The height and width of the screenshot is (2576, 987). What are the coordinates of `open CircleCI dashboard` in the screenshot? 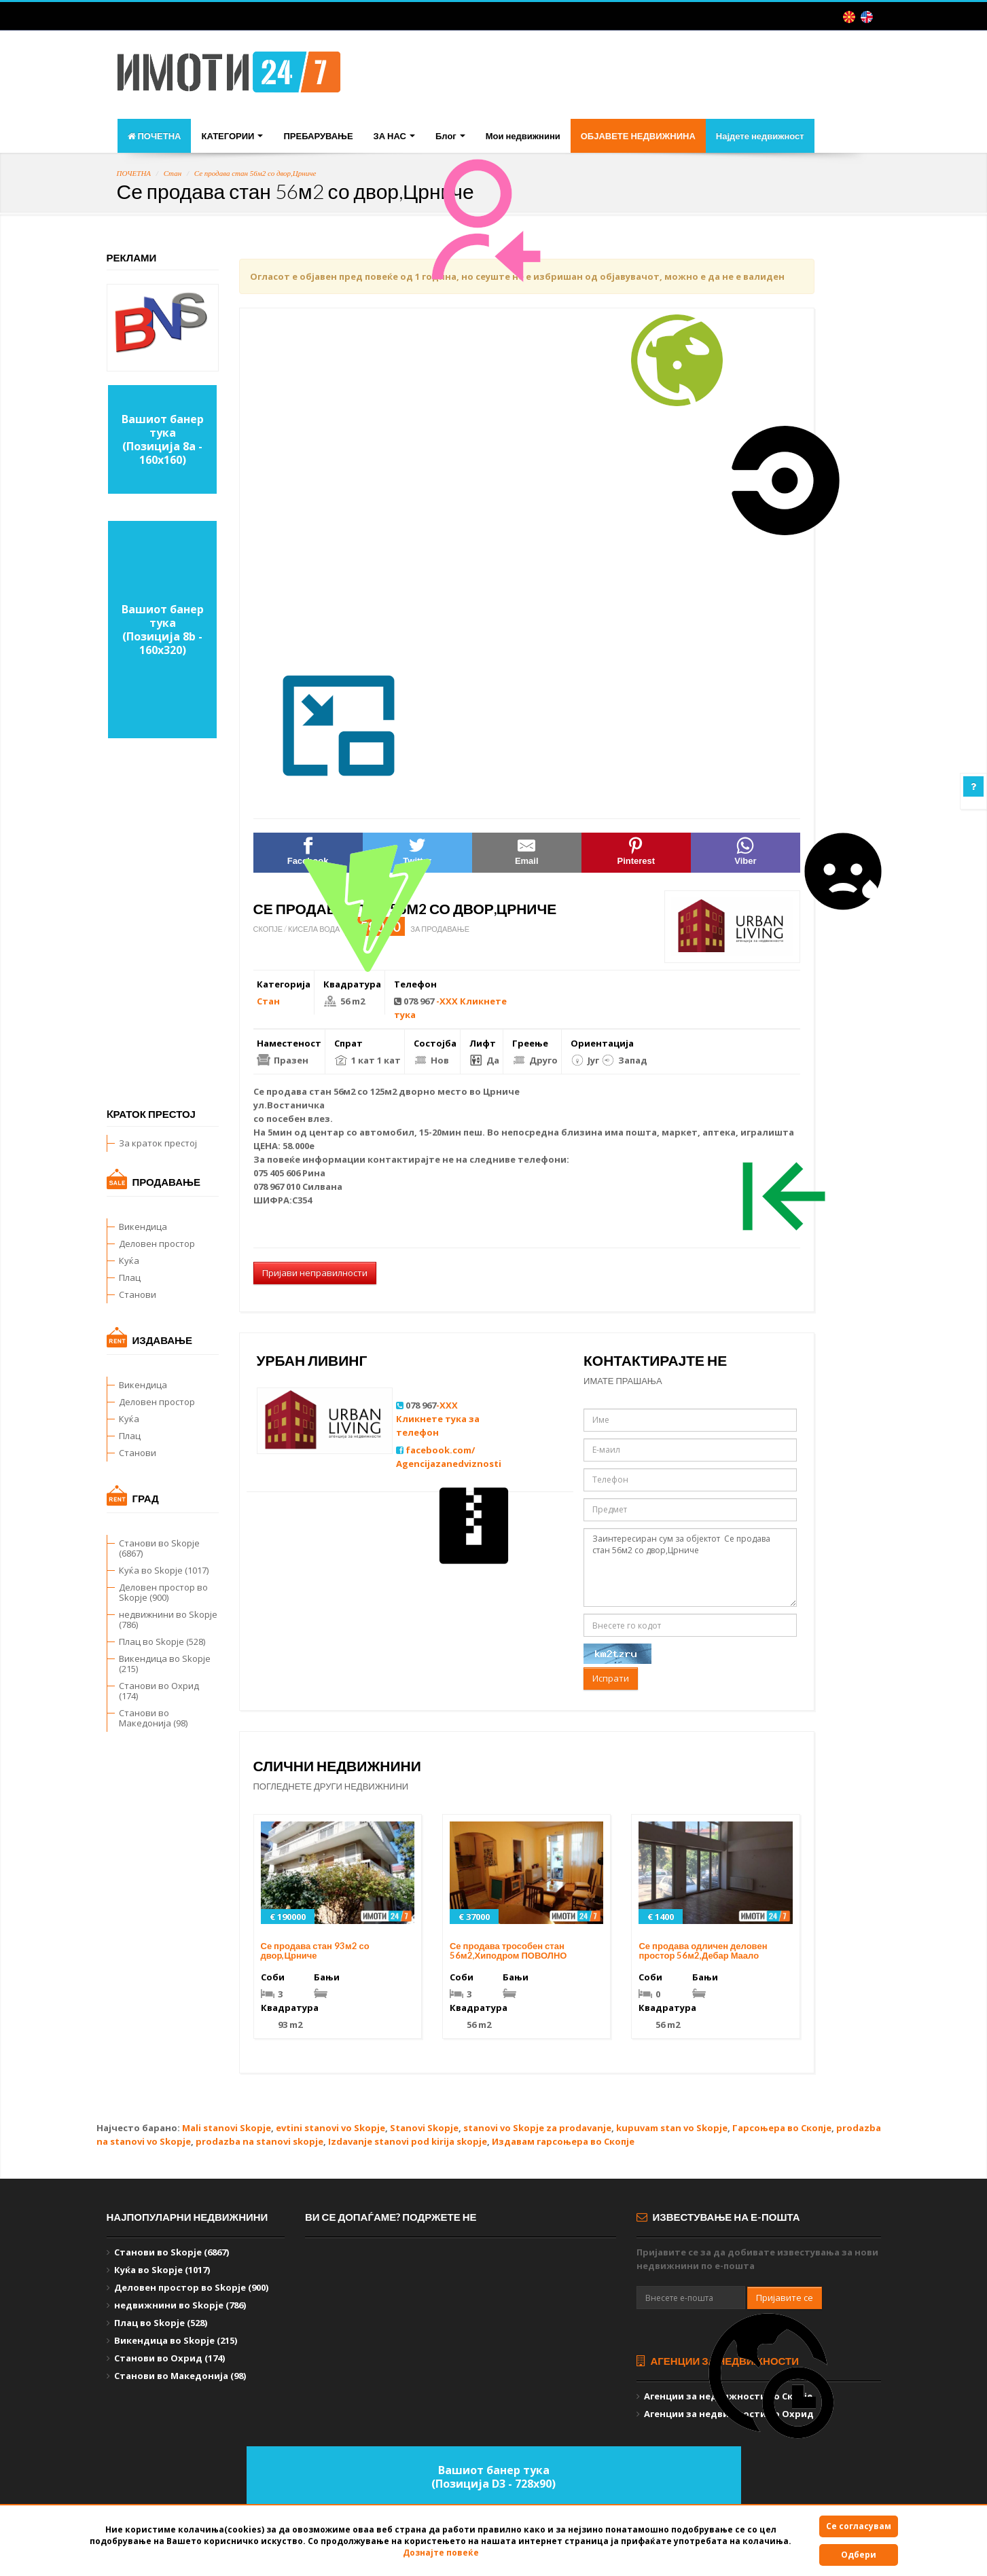 It's located at (785, 480).